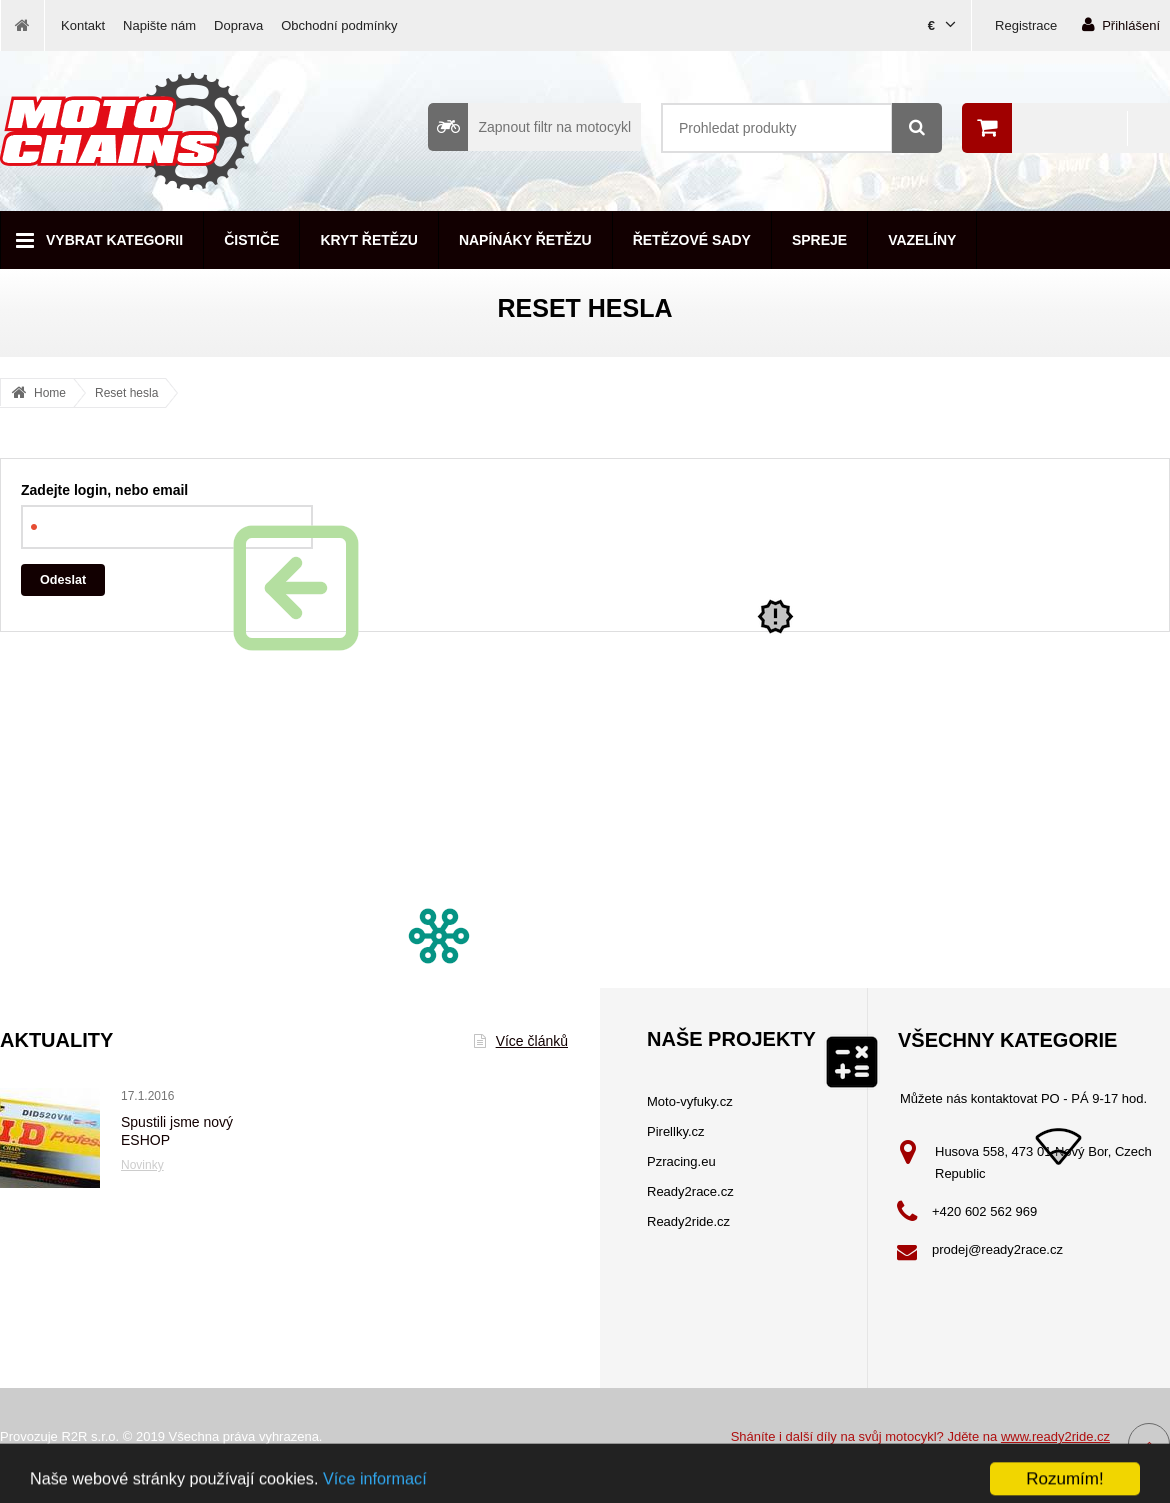 This screenshot has height=1503, width=1170. What do you see at coordinates (775, 616) in the screenshot?
I see `indicates new or recently added content` at bounding box center [775, 616].